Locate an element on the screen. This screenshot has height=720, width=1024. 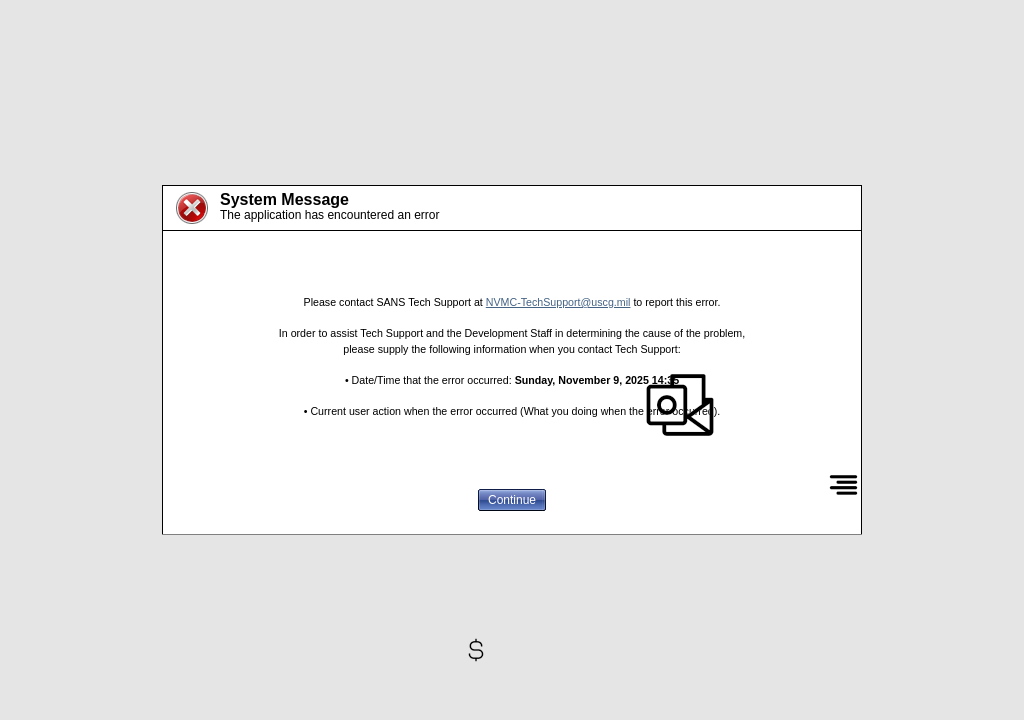
align text to the right is located at coordinates (843, 485).